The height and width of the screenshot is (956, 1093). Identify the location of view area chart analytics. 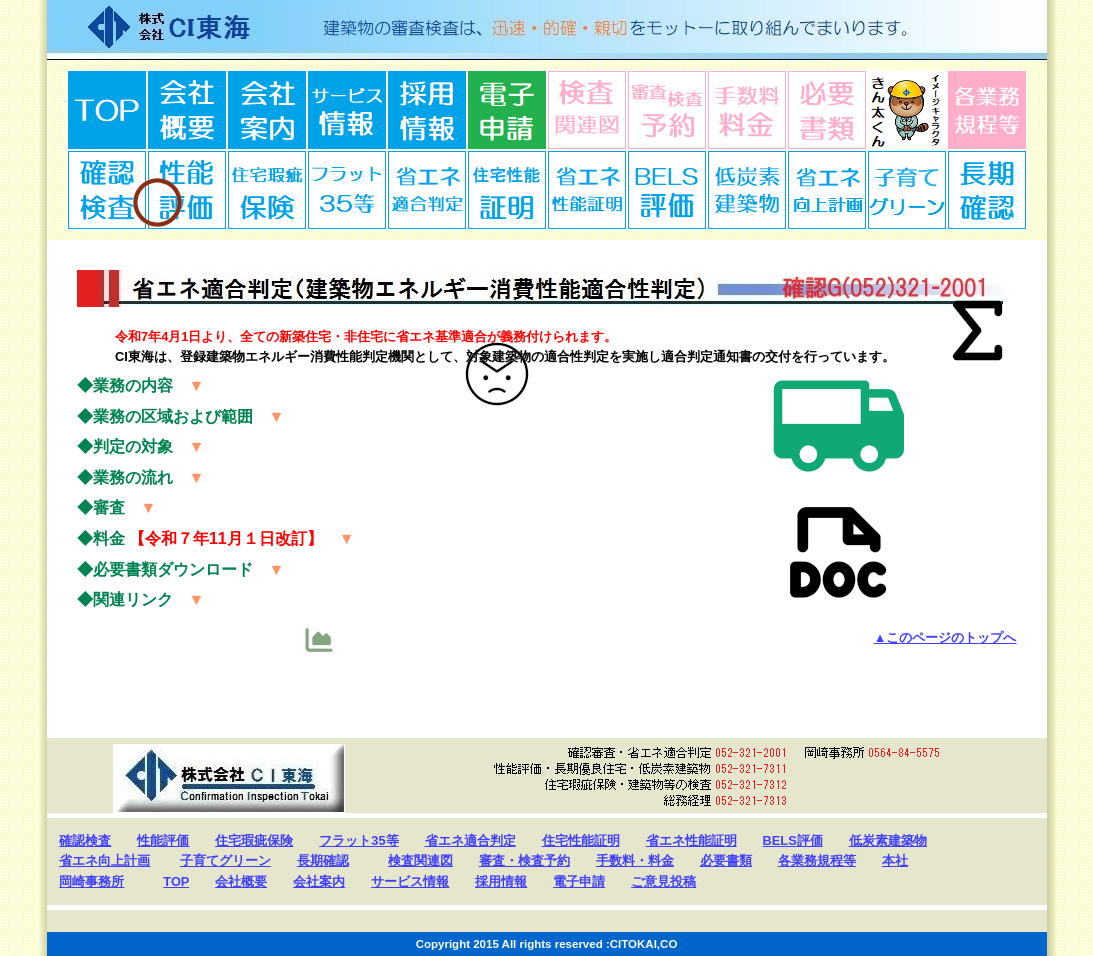
(319, 640).